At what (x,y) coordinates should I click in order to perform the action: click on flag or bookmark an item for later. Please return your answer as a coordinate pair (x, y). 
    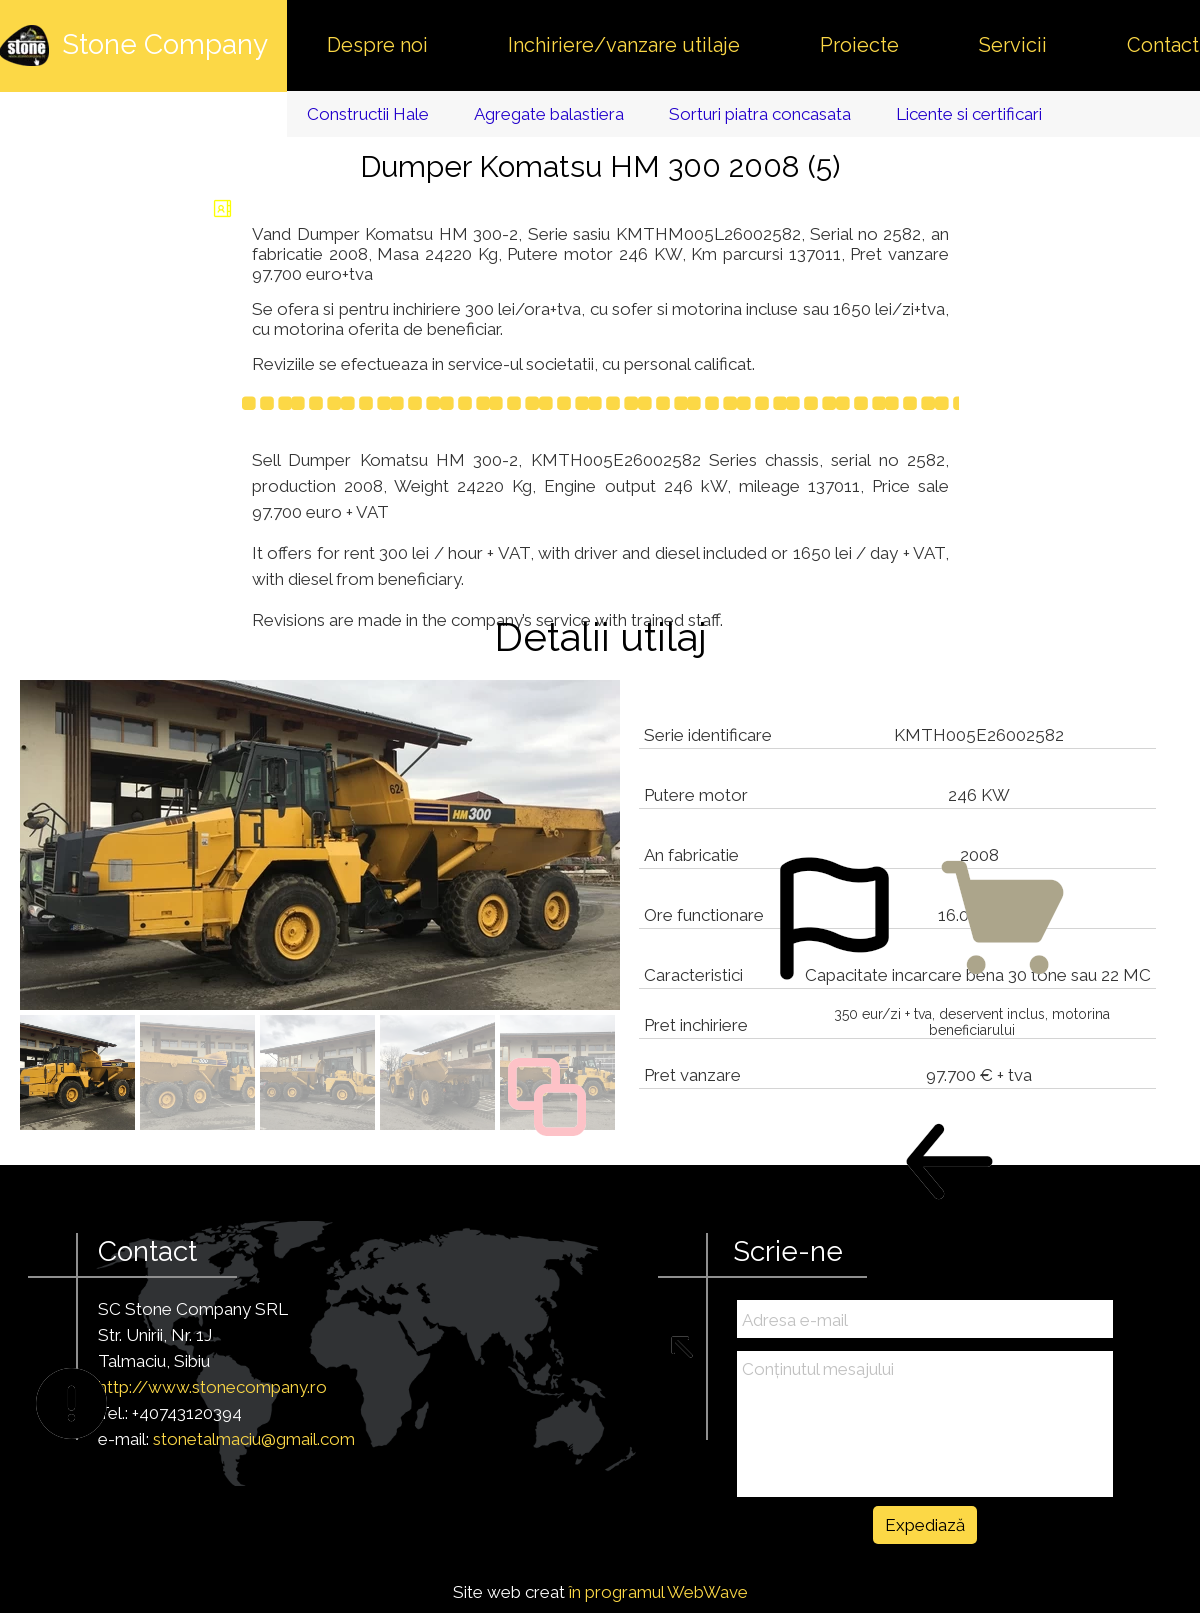
    Looking at the image, I should click on (834, 918).